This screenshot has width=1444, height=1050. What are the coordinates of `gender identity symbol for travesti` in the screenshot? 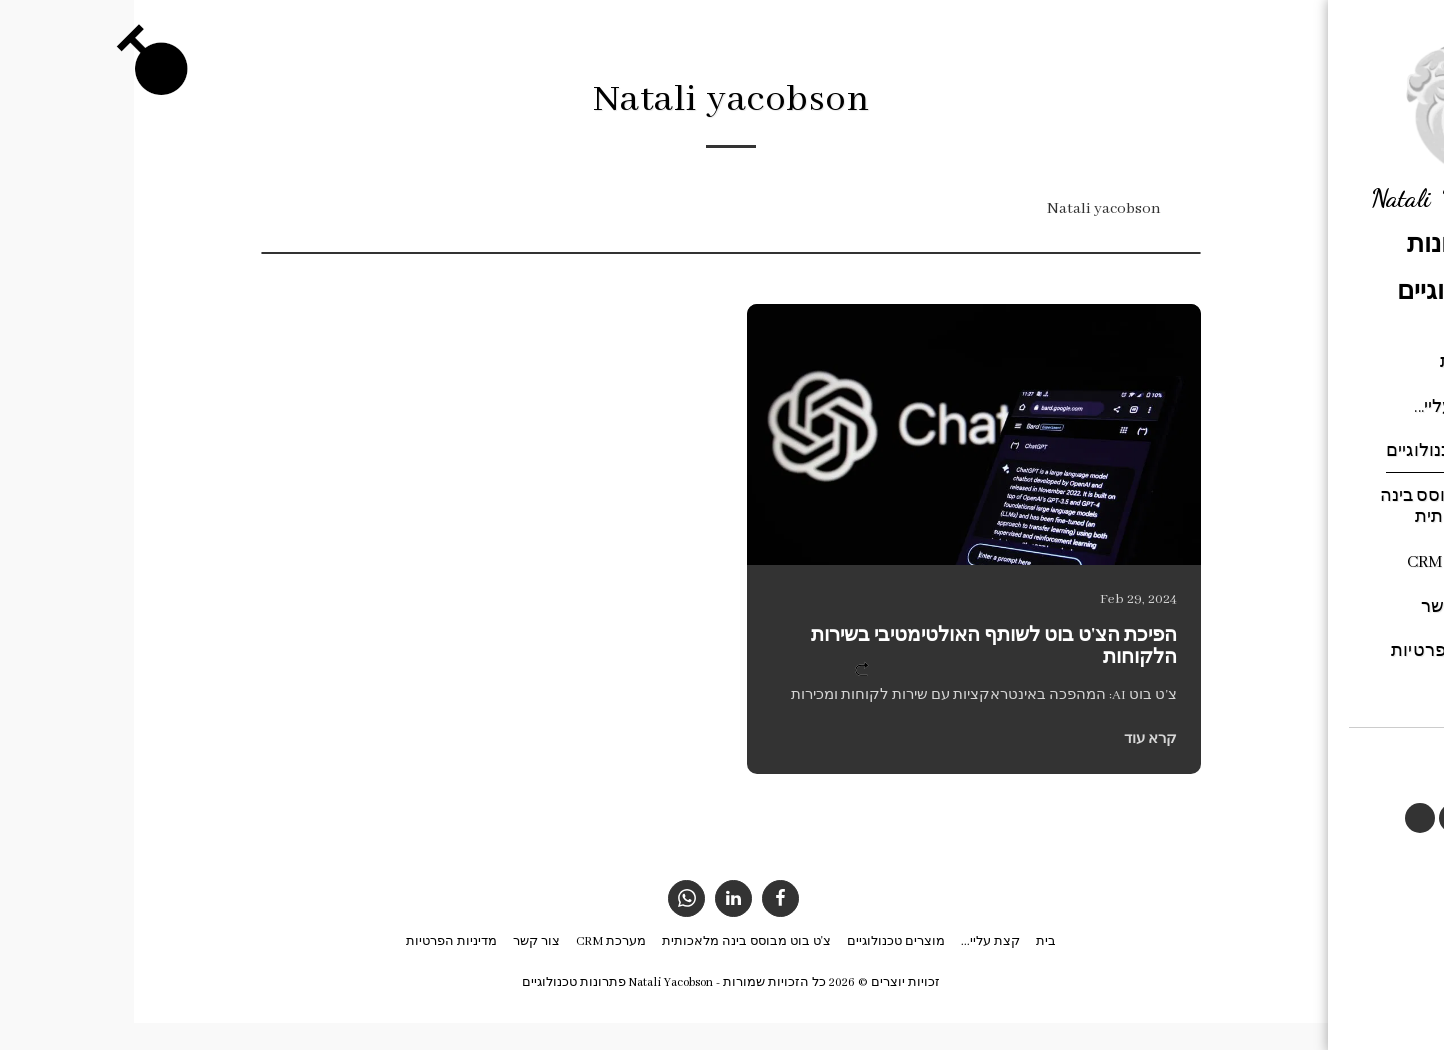 It's located at (156, 60).